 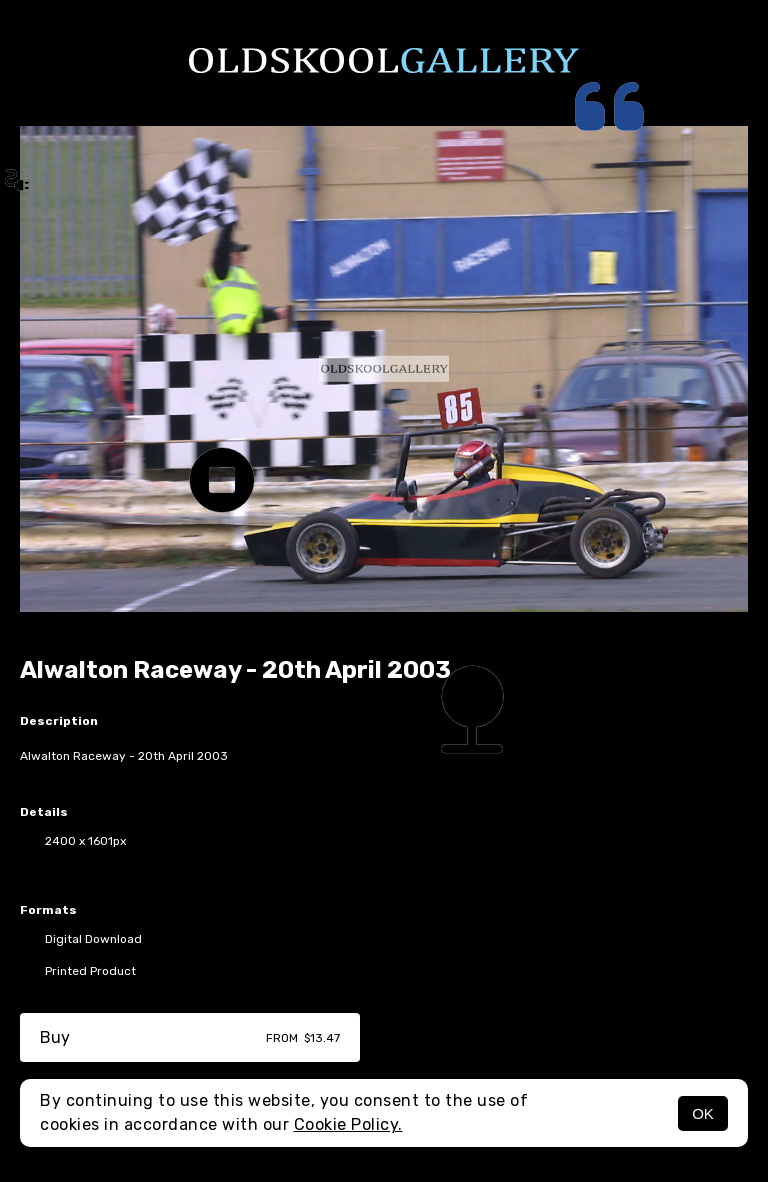 I want to click on stop media playback, so click(x=222, y=480).